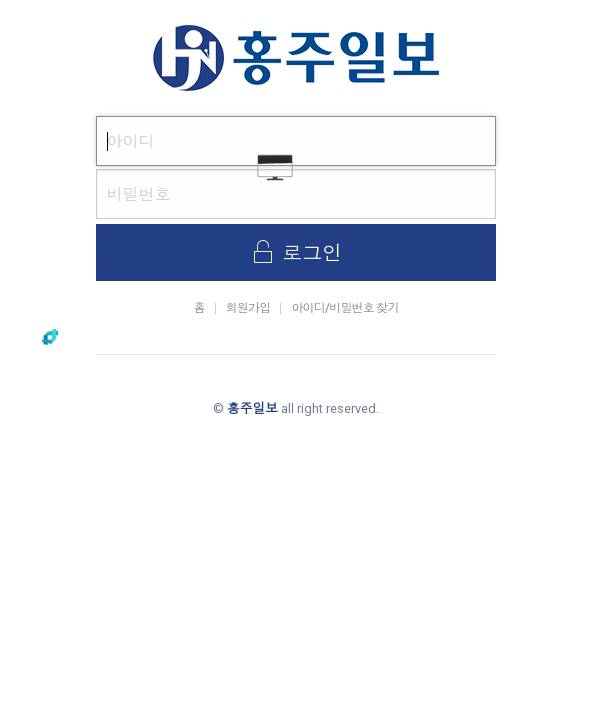 This screenshot has height=720, width=592. What do you see at coordinates (275, 166) in the screenshot?
I see `access TV or display settings` at bounding box center [275, 166].